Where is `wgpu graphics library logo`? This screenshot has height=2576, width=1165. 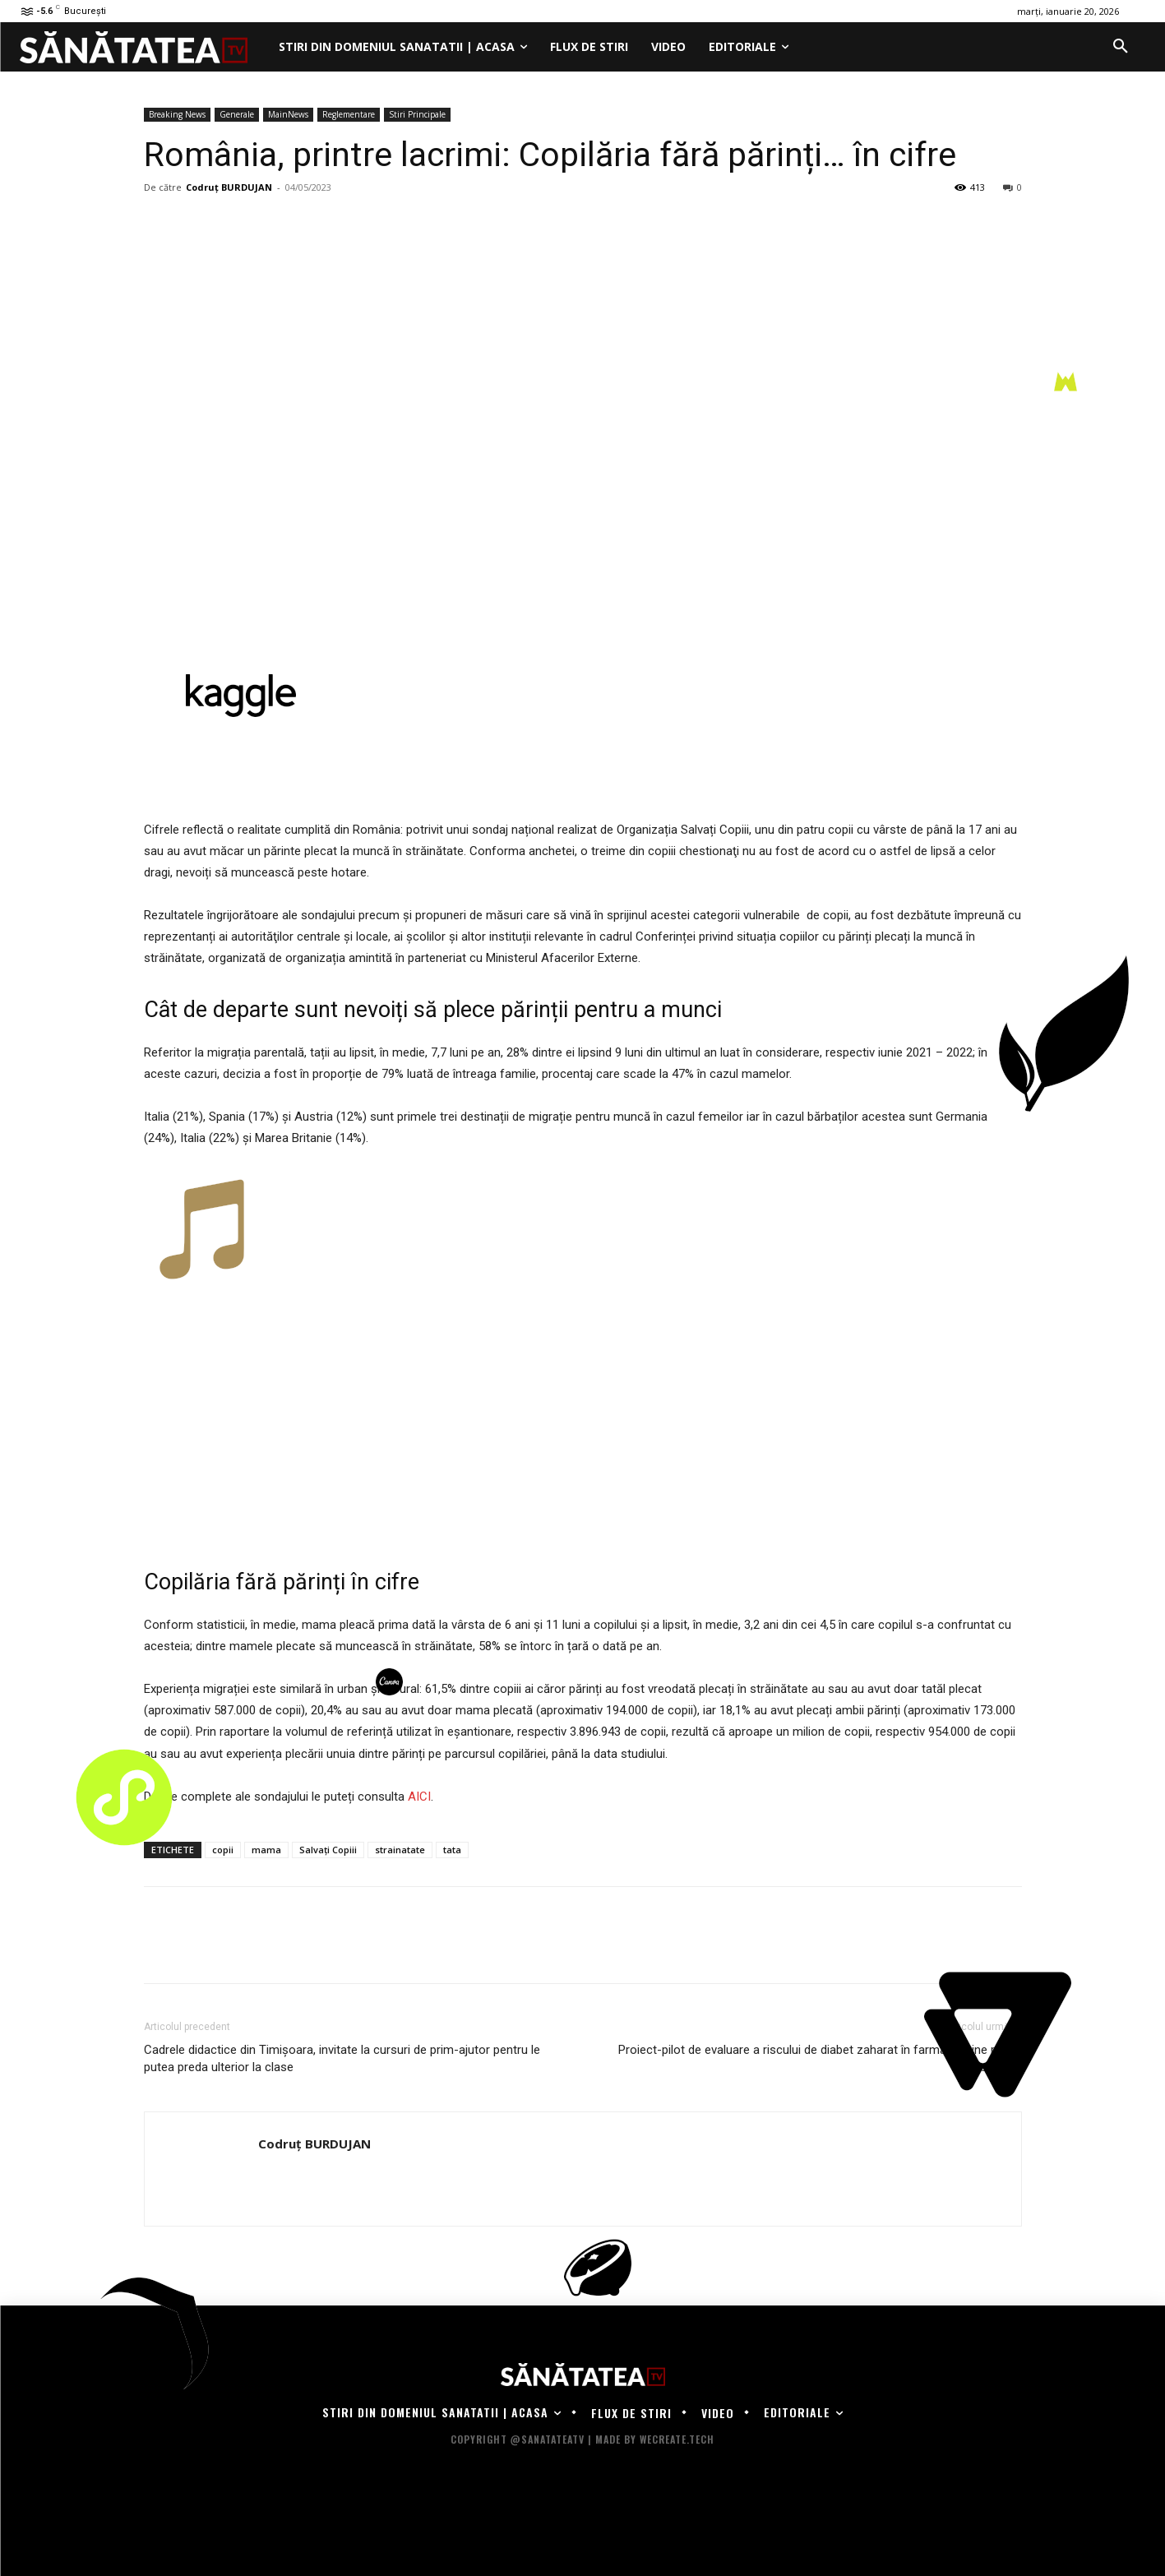
wgpu graphics library logo is located at coordinates (1066, 382).